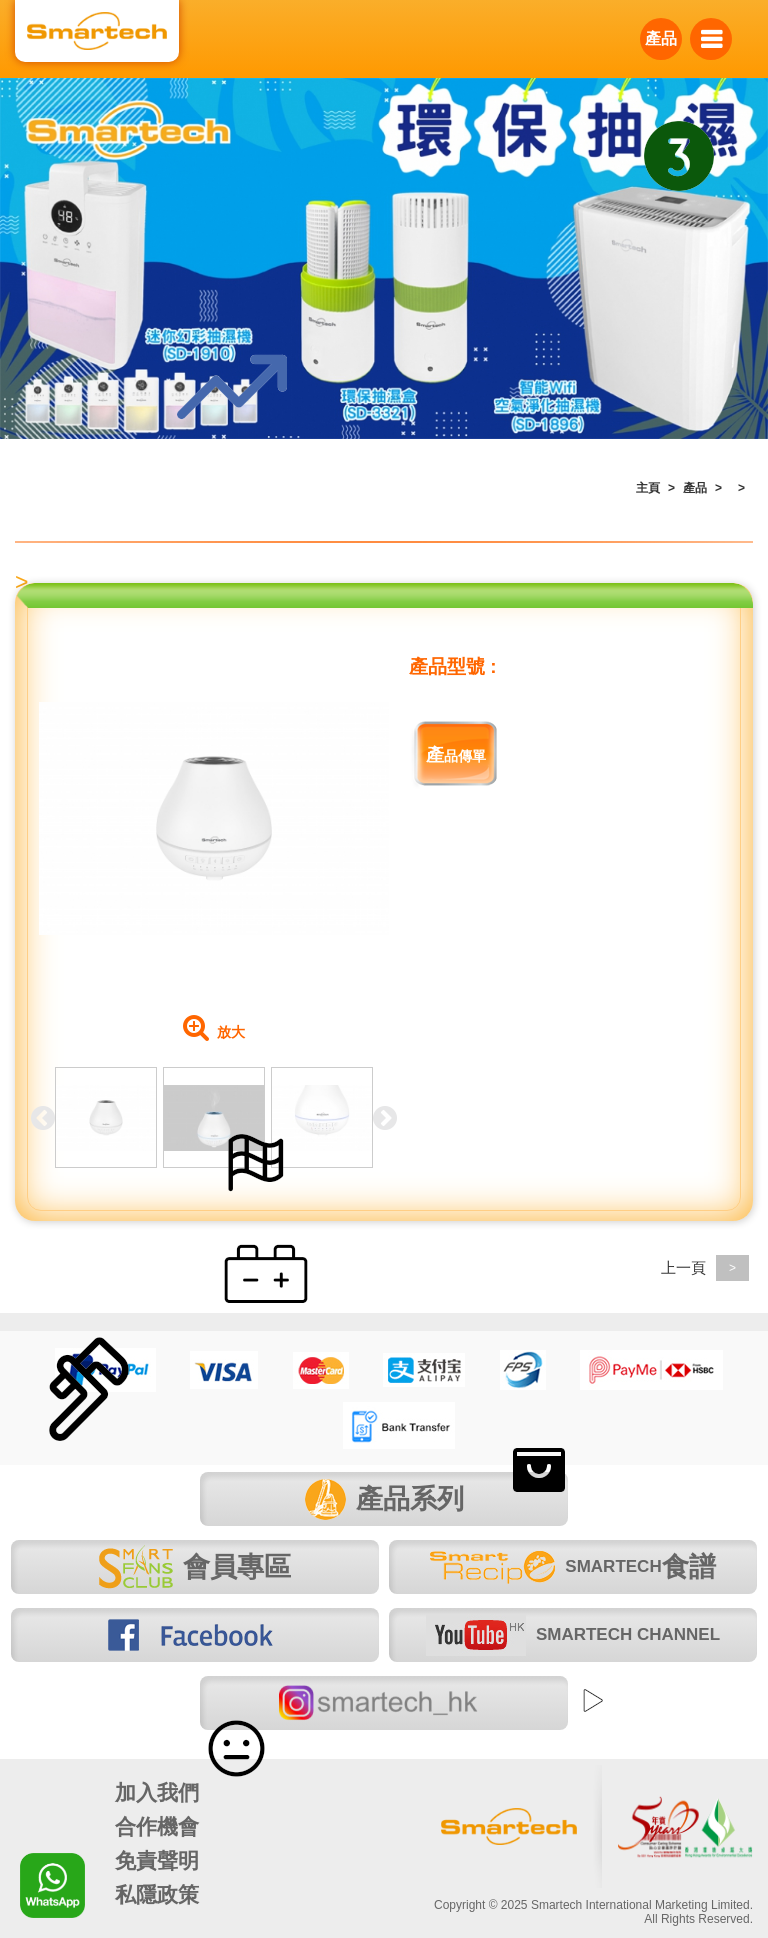 The width and height of the screenshot is (768, 1938). I want to click on indicates a finish line or goal completion, so click(253, 1161).